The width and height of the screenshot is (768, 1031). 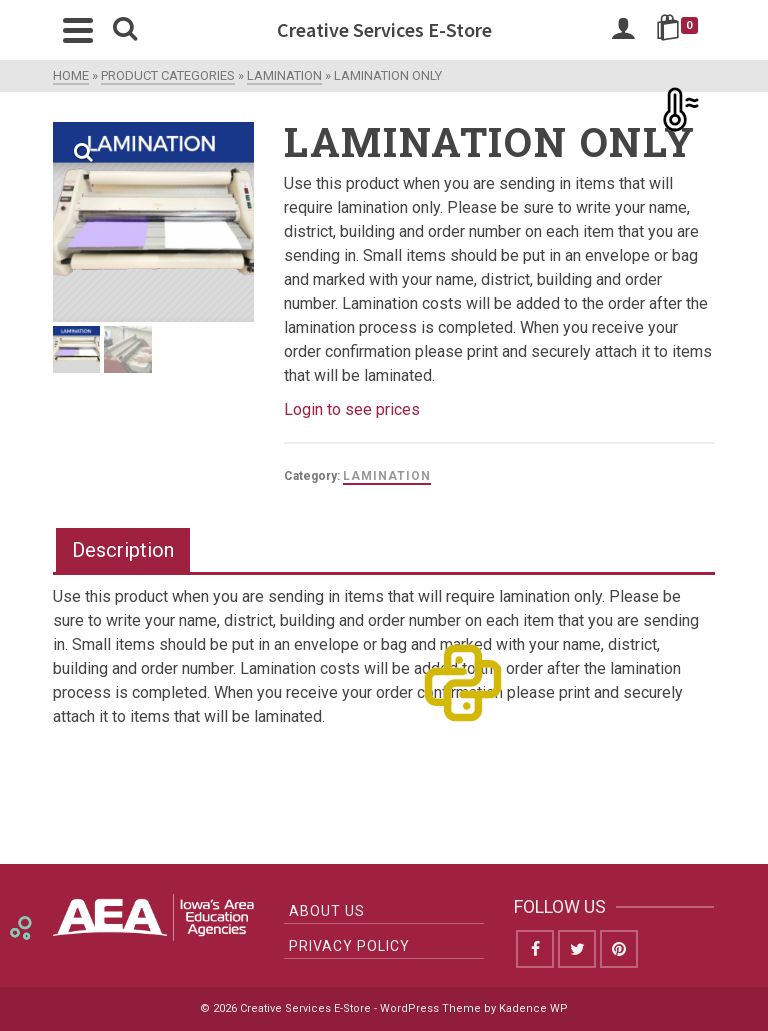 I want to click on view bubble chart data visualization, so click(x=22, y=928).